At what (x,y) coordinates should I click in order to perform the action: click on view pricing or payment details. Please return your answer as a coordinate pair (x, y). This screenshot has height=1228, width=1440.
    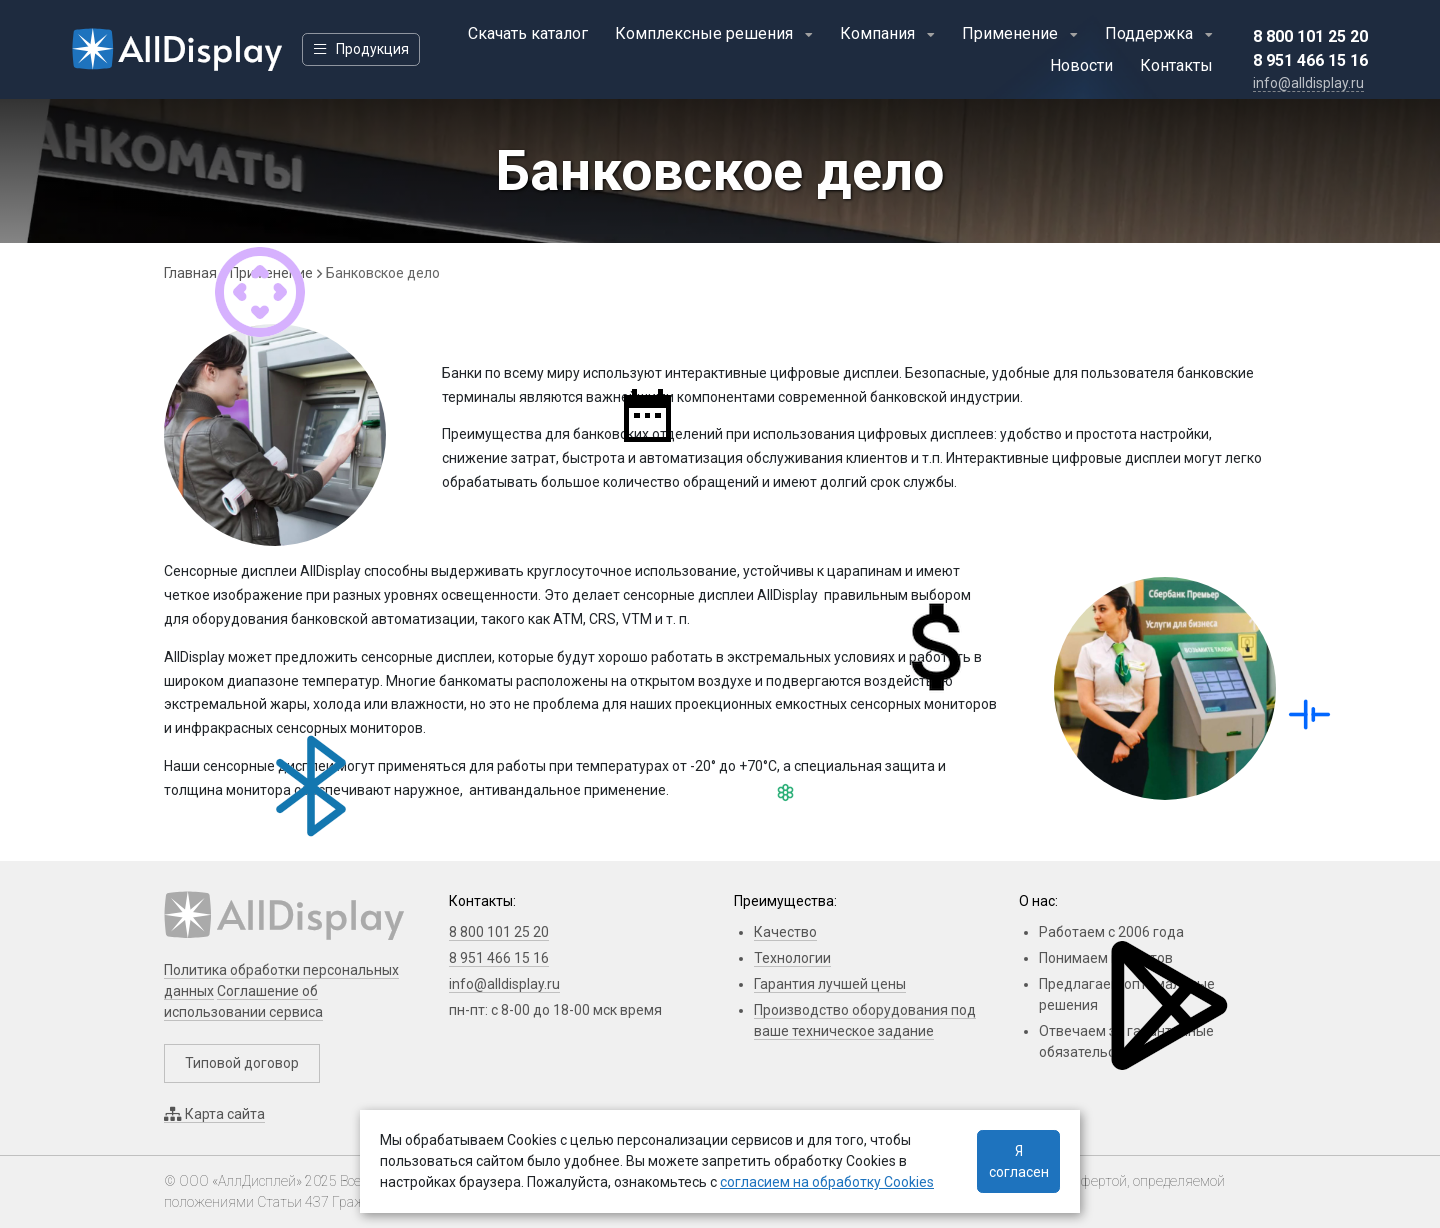
    Looking at the image, I should click on (939, 647).